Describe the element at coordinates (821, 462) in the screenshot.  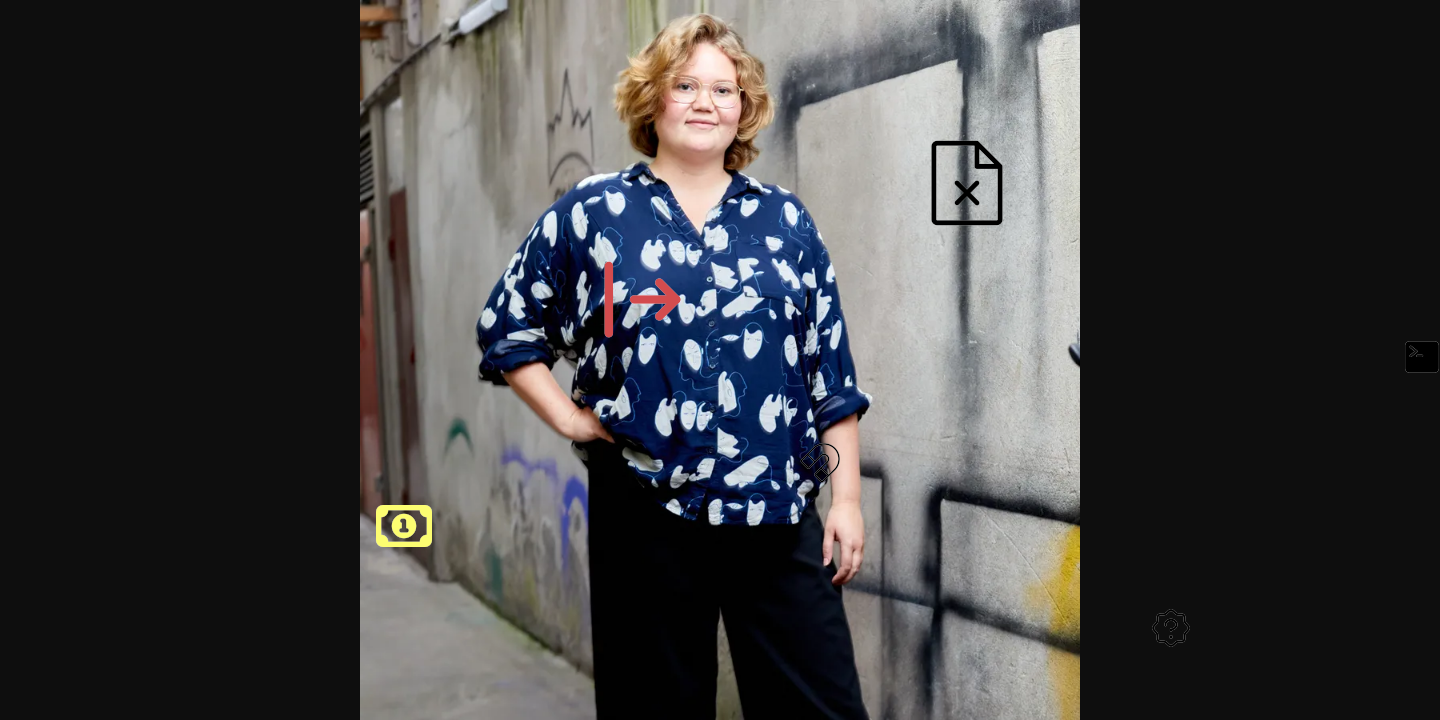
I see `attract or pull related items together` at that location.